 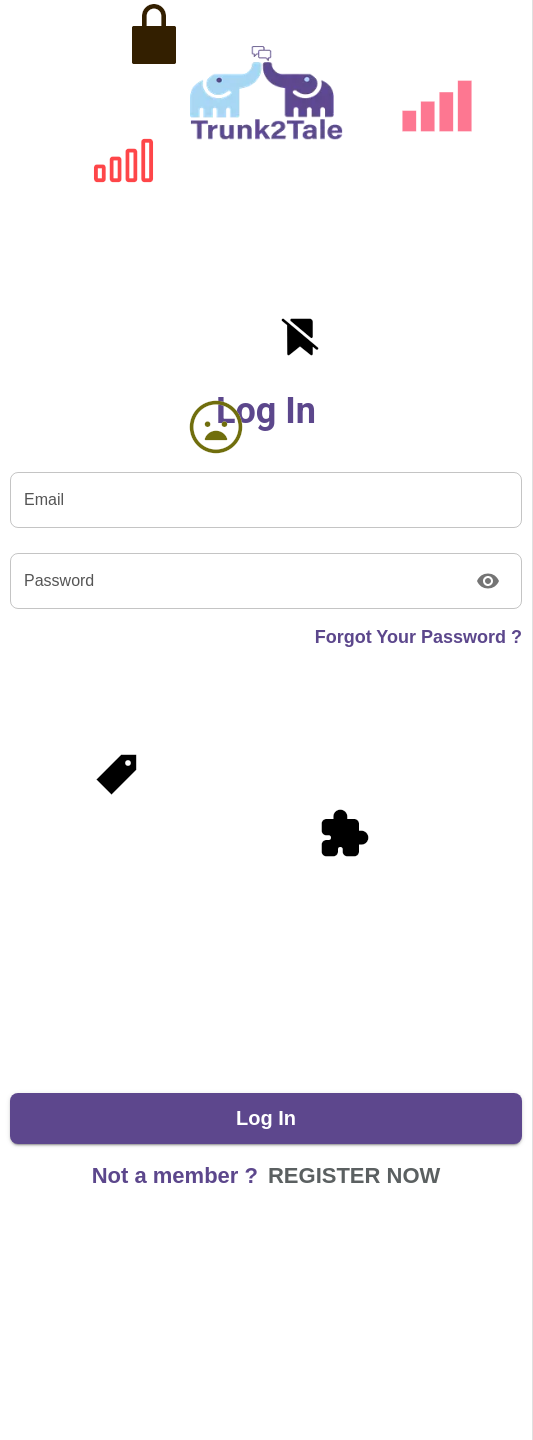 What do you see at coordinates (300, 337) in the screenshot?
I see `remove from bookmarks` at bounding box center [300, 337].